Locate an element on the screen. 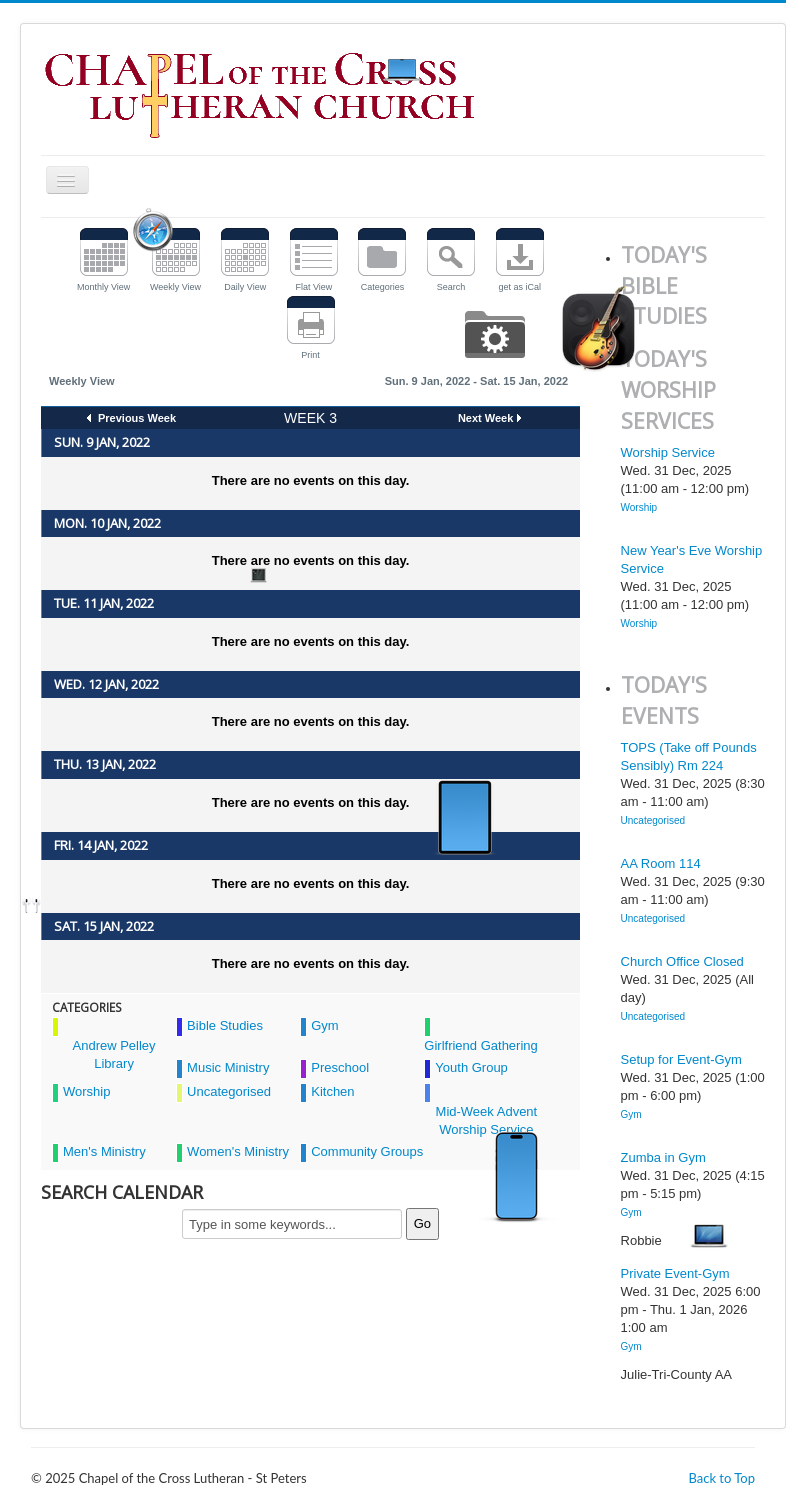 Image resolution: width=786 pixels, height=1511 pixels. iPhone 15 device icon is located at coordinates (516, 1177).